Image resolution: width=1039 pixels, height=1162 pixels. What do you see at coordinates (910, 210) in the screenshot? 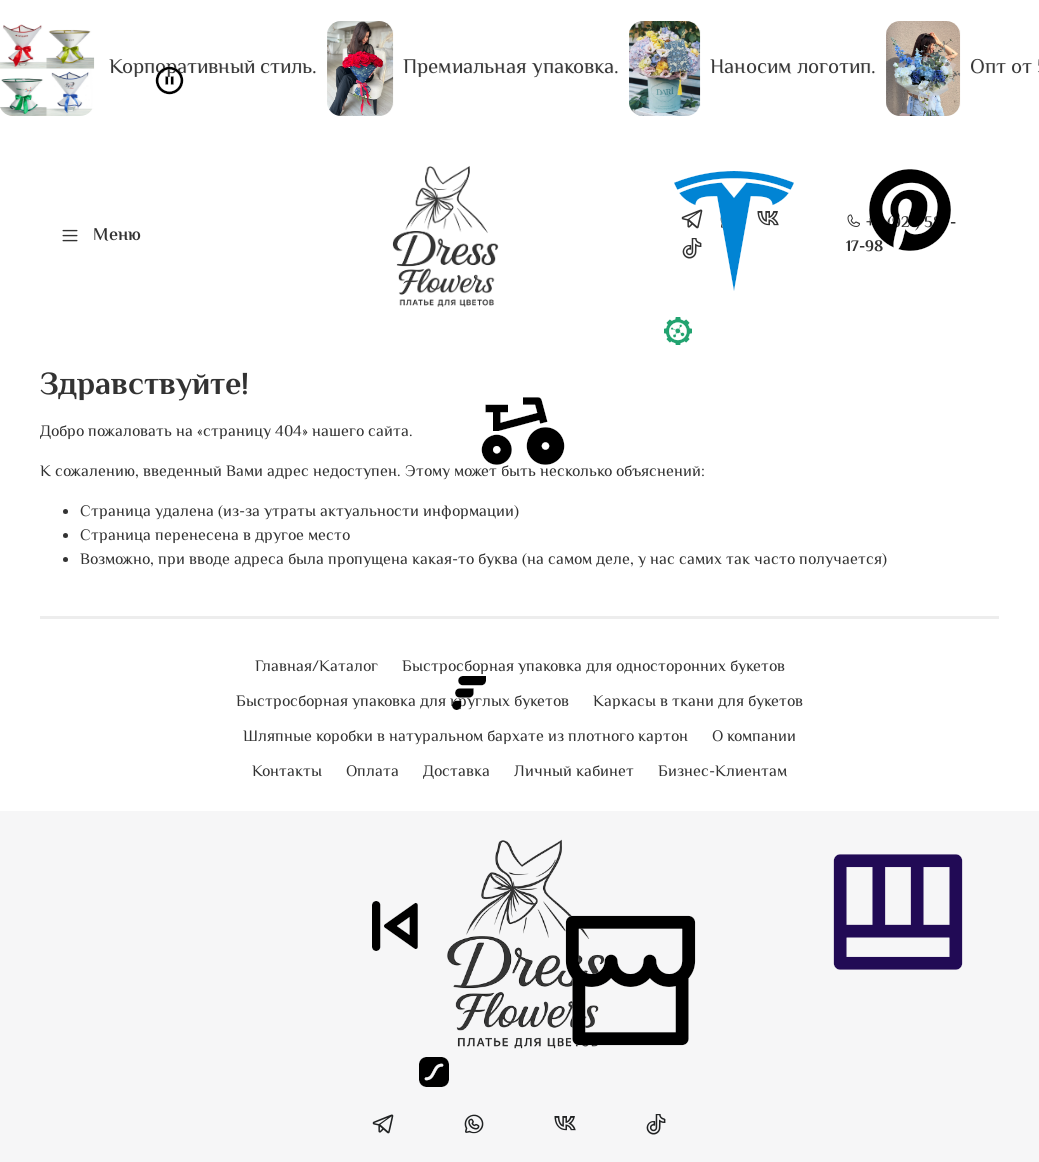
I see `open Pinterest app` at bounding box center [910, 210].